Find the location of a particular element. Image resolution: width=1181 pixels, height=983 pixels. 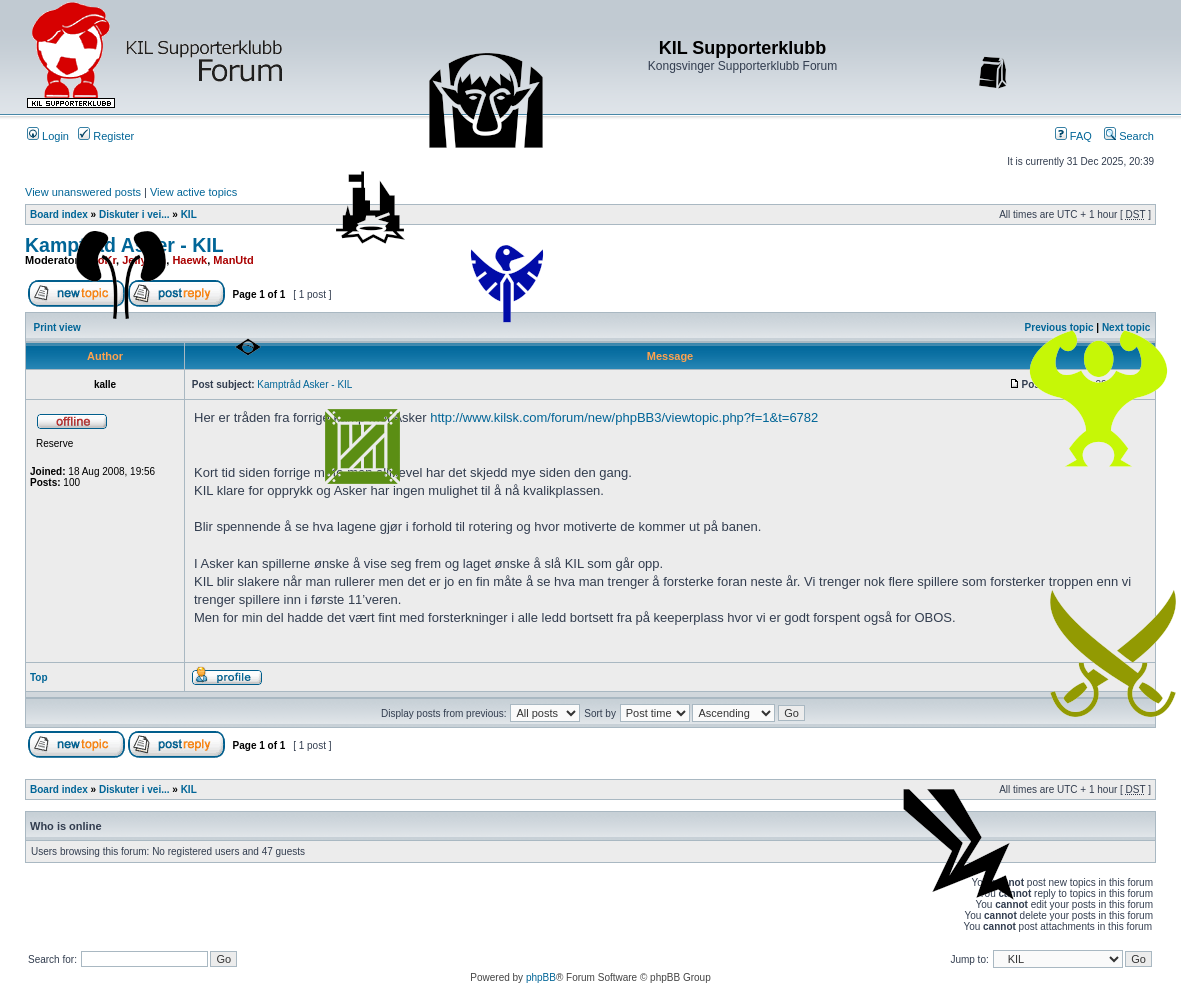

view your takeout or delivery order is located at coordinates (993, 69).